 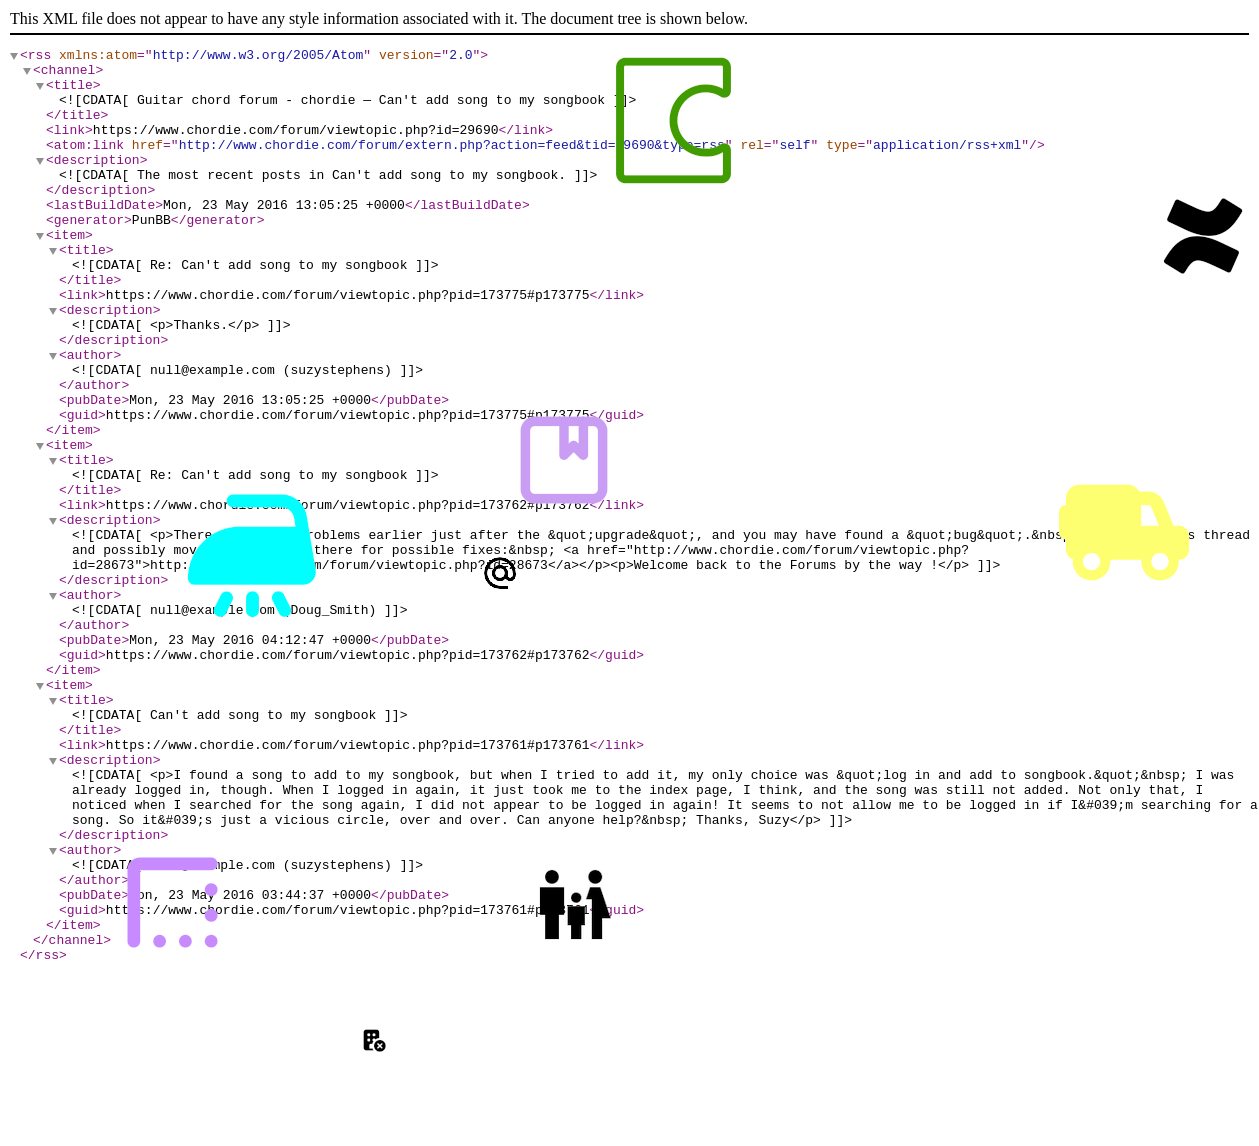 I want to click on select border style for an element, so click(x=172, y=902).